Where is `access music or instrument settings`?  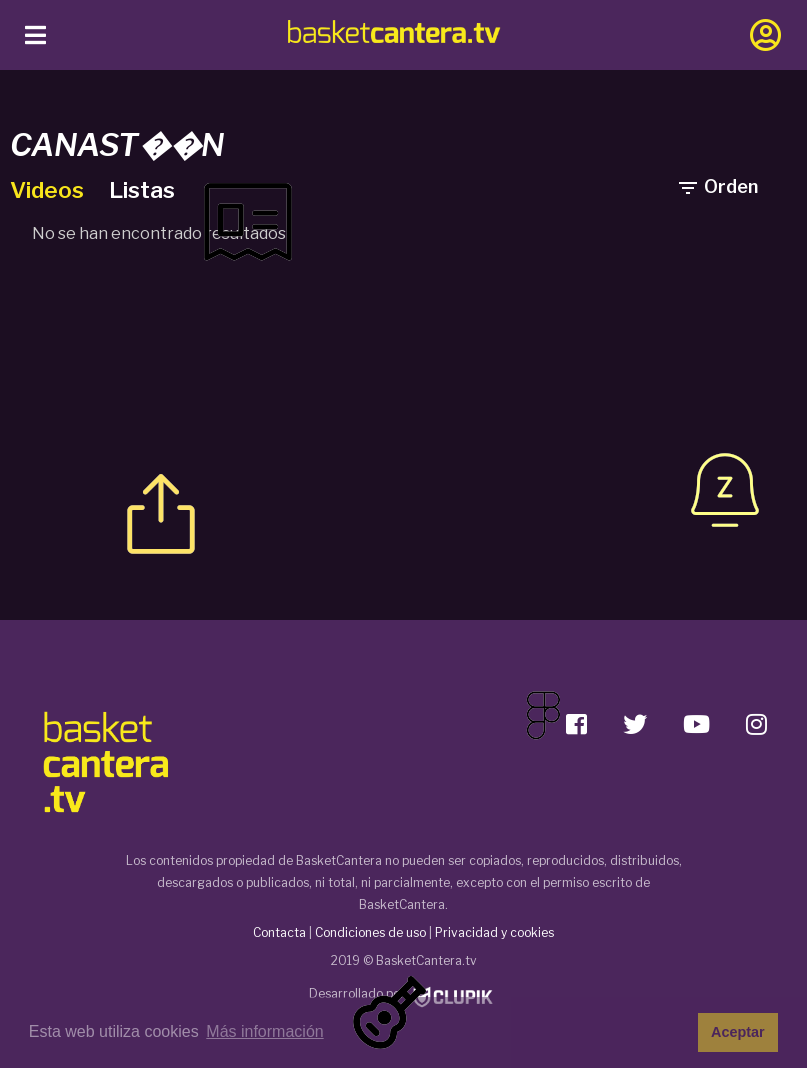 access music or instrument settings is located at coordinates (389, 1013).